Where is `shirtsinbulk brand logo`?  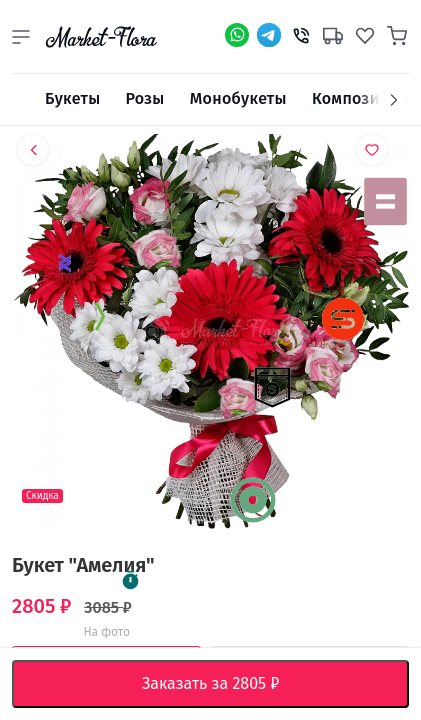
shirtsinbulk brand logo is located at coordinates (272, 387).